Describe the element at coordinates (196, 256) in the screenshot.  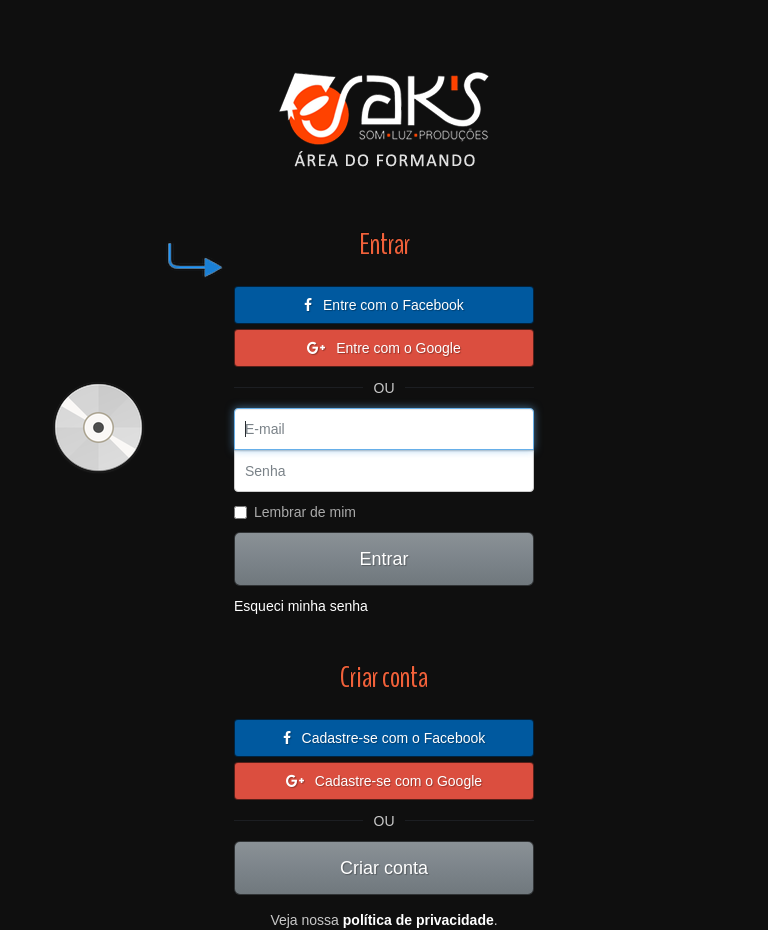
I see `forward an email to another recipient` at that location.